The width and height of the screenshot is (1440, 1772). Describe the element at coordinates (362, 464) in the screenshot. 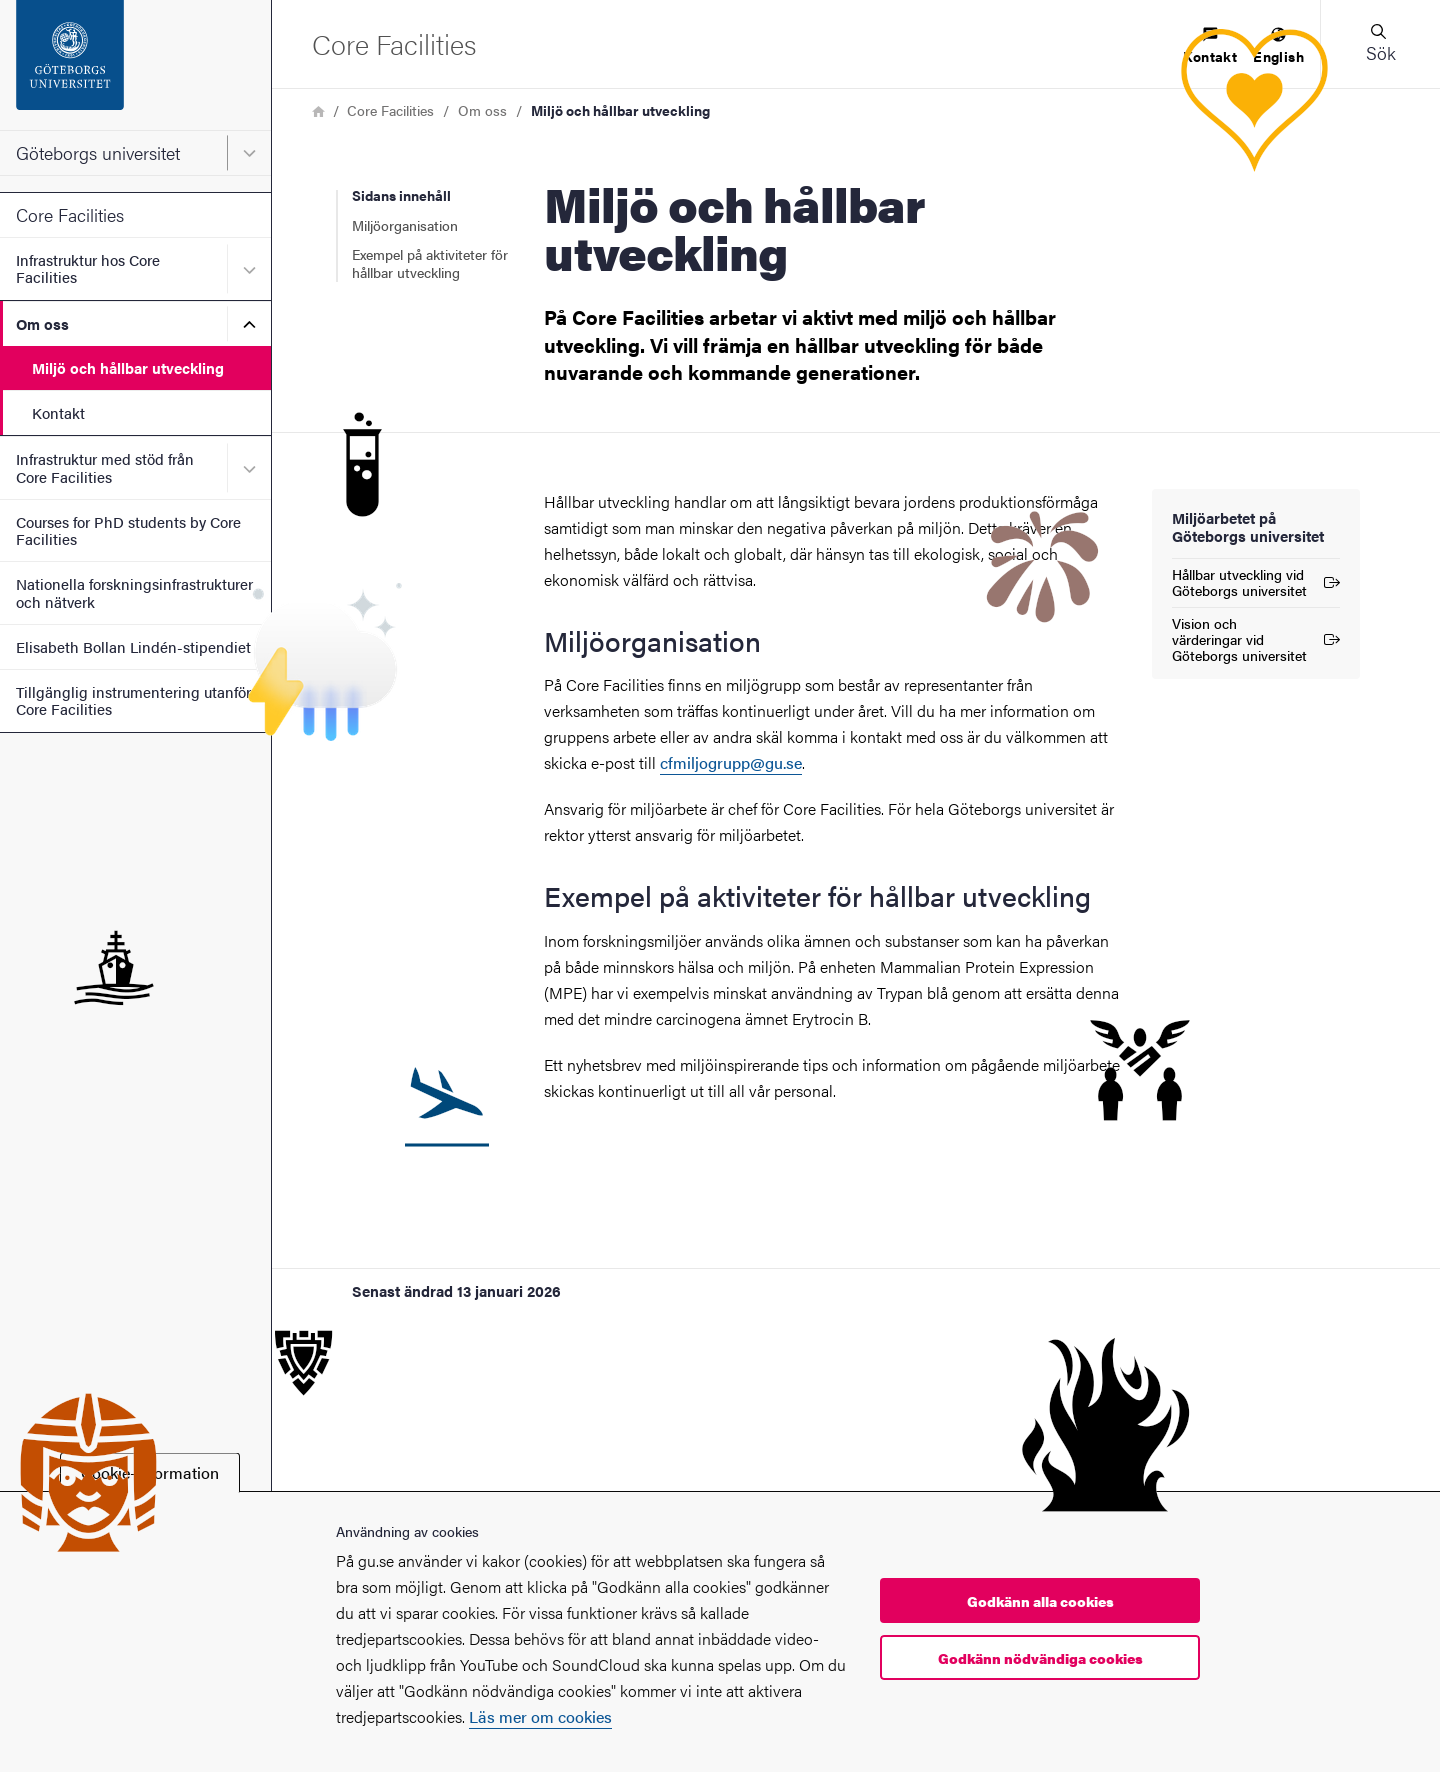

I see `view potion or chemical inventory` at that location.